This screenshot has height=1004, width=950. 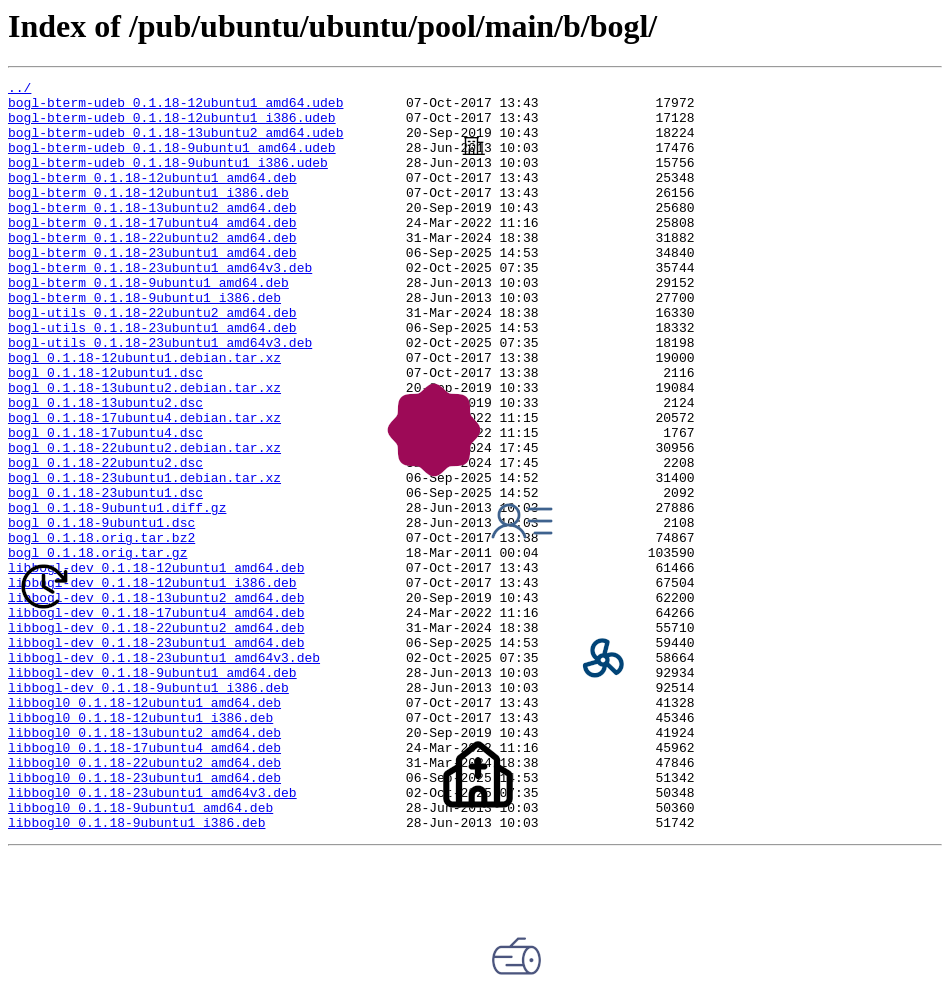 What do you see at coordinates (603, 660) in the screenshot?
I see `control fan or ventilation settings` at bounding box center [603, 660].